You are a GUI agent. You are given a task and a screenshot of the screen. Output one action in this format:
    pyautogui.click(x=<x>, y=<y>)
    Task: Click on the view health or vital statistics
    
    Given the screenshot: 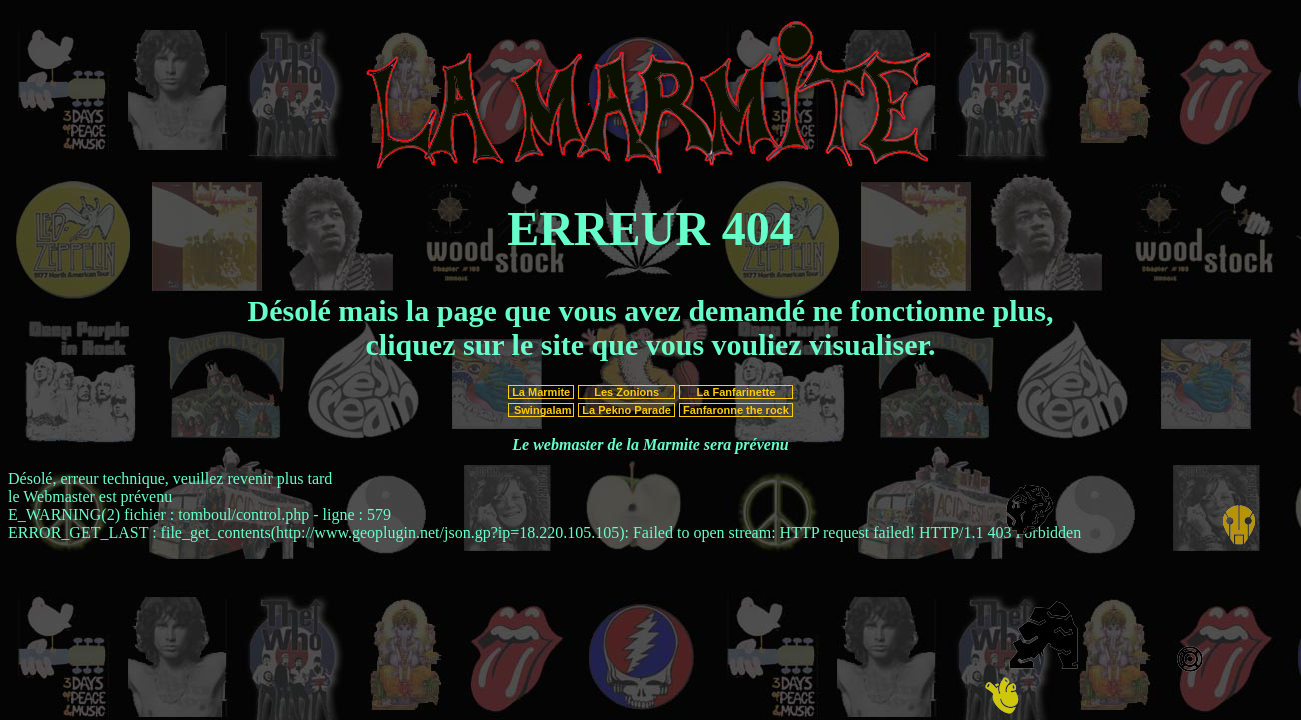 What is the action you would take?
    pyautogui.click(x=1002, y=695)
    